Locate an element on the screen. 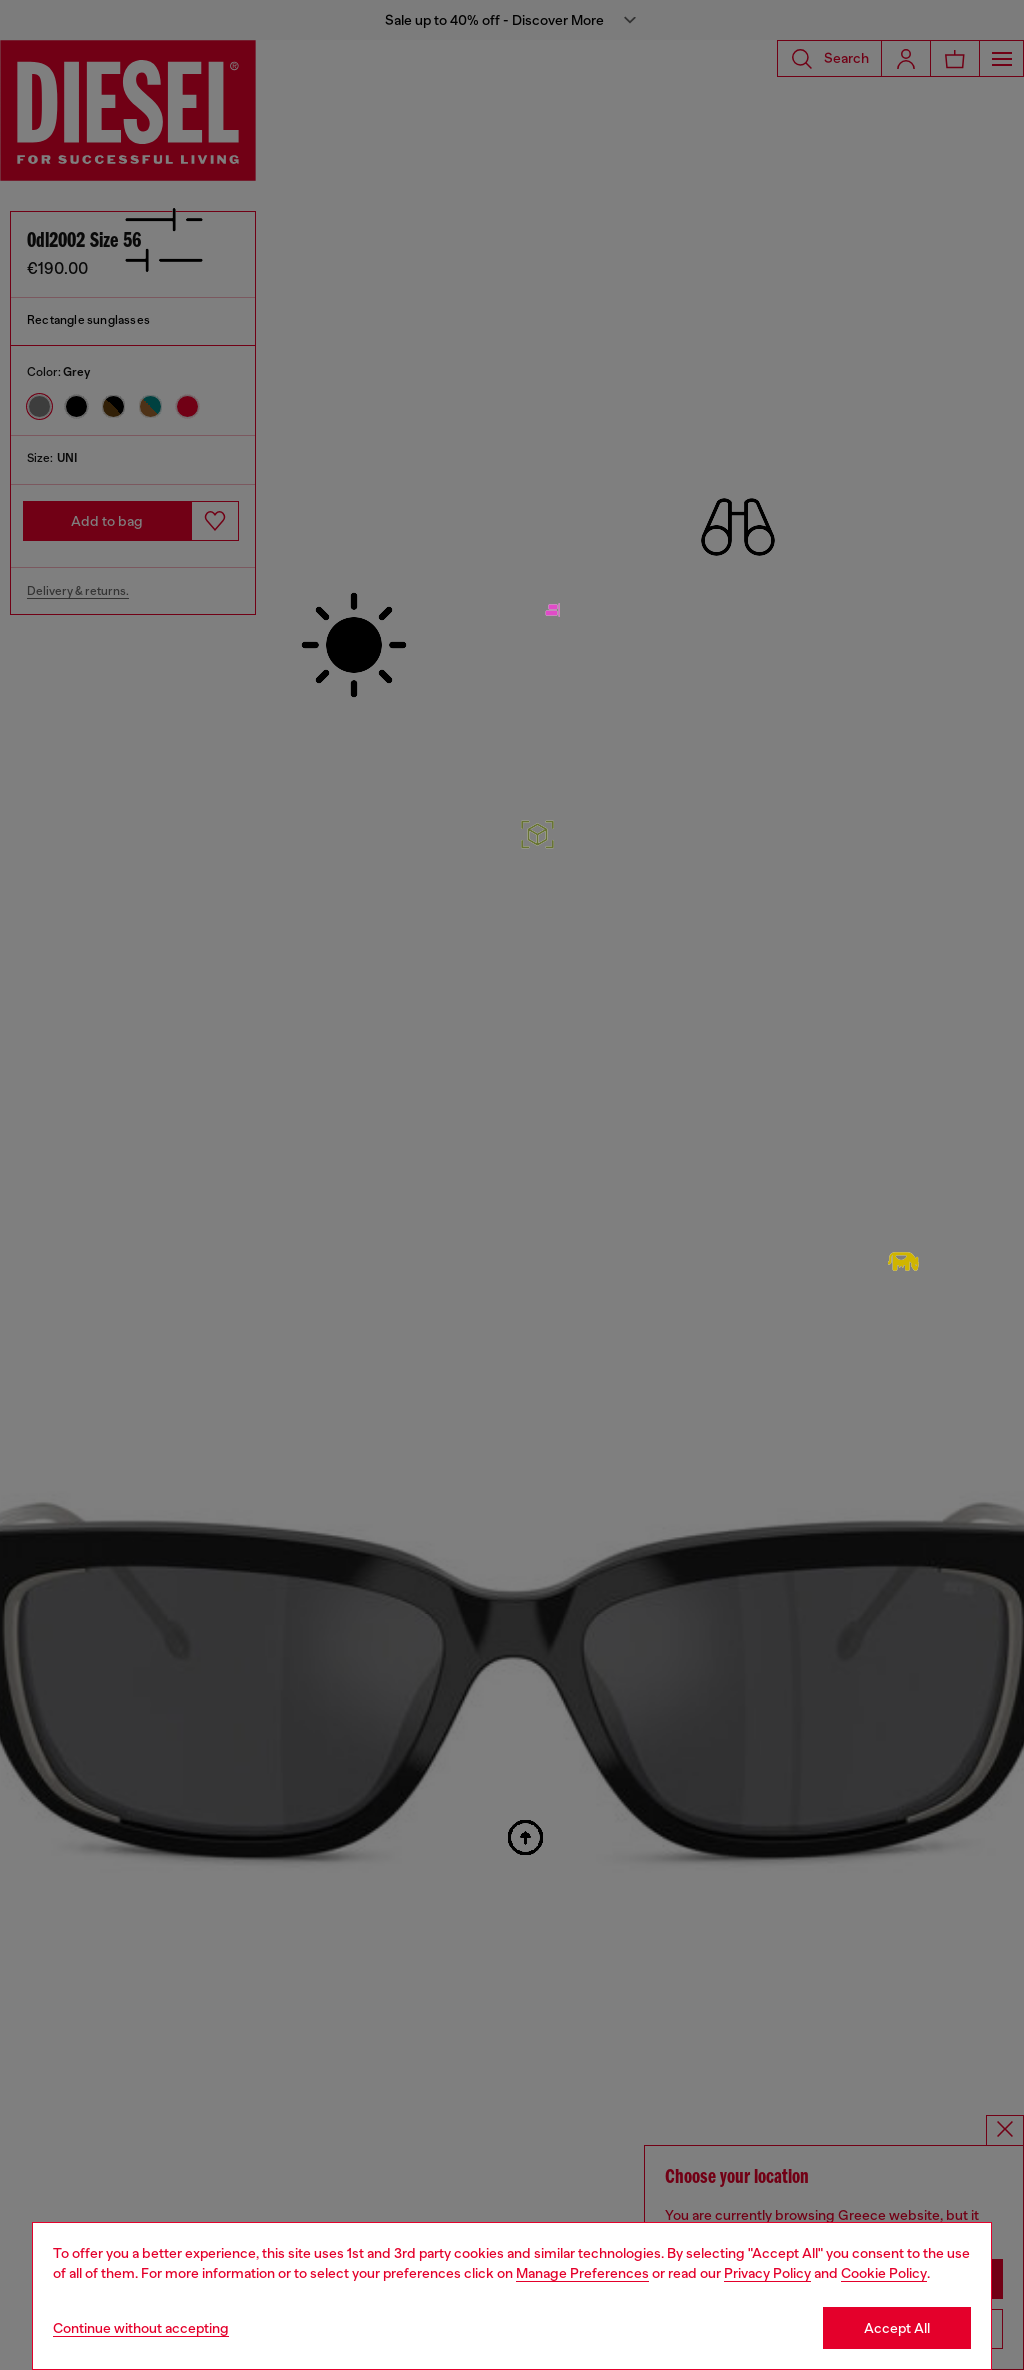 Image resolution: width=1024 pixels, height=2370 pixels. indicates dairy or farm-related content is located at coordinates (903, 1261).